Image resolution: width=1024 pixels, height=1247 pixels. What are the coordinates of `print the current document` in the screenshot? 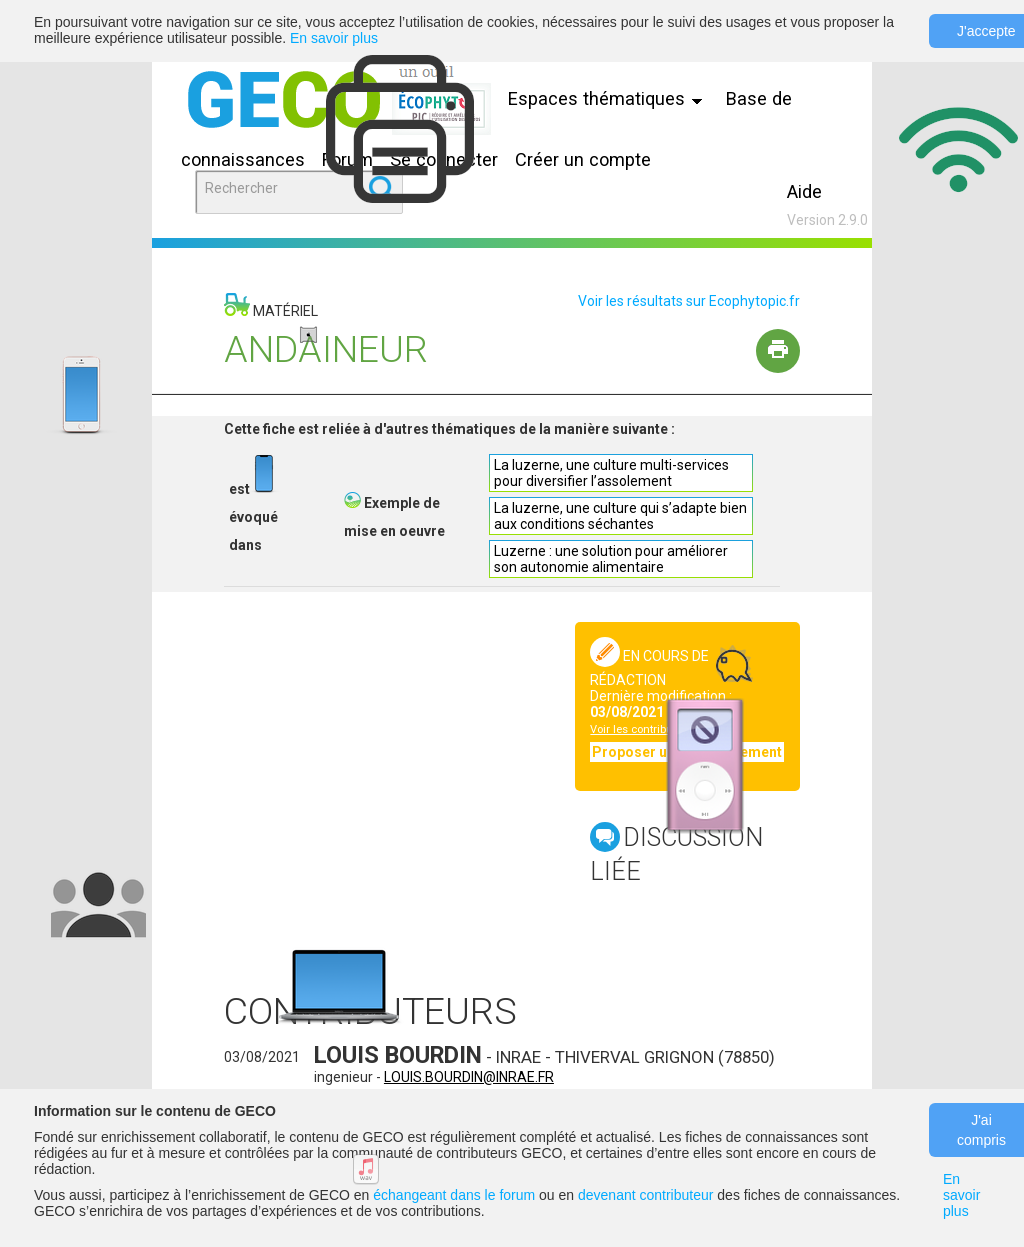 It's located at (400, 129).